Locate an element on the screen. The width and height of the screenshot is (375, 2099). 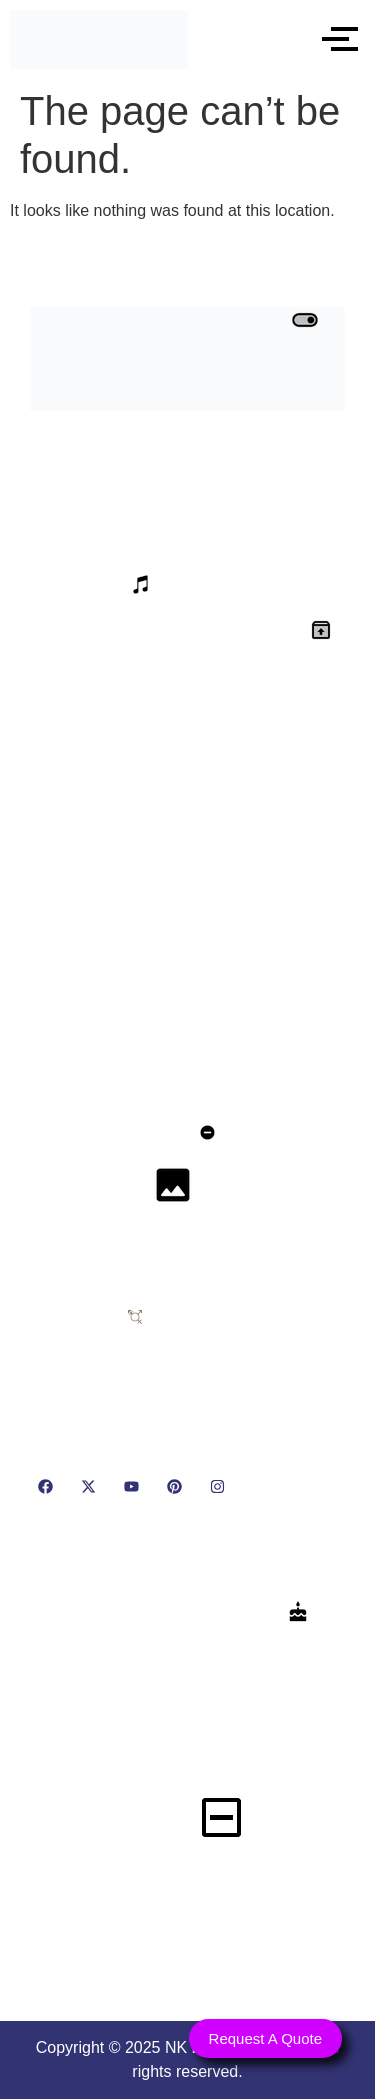
indicates transgender identity option is located at coordinates (135, 1317).